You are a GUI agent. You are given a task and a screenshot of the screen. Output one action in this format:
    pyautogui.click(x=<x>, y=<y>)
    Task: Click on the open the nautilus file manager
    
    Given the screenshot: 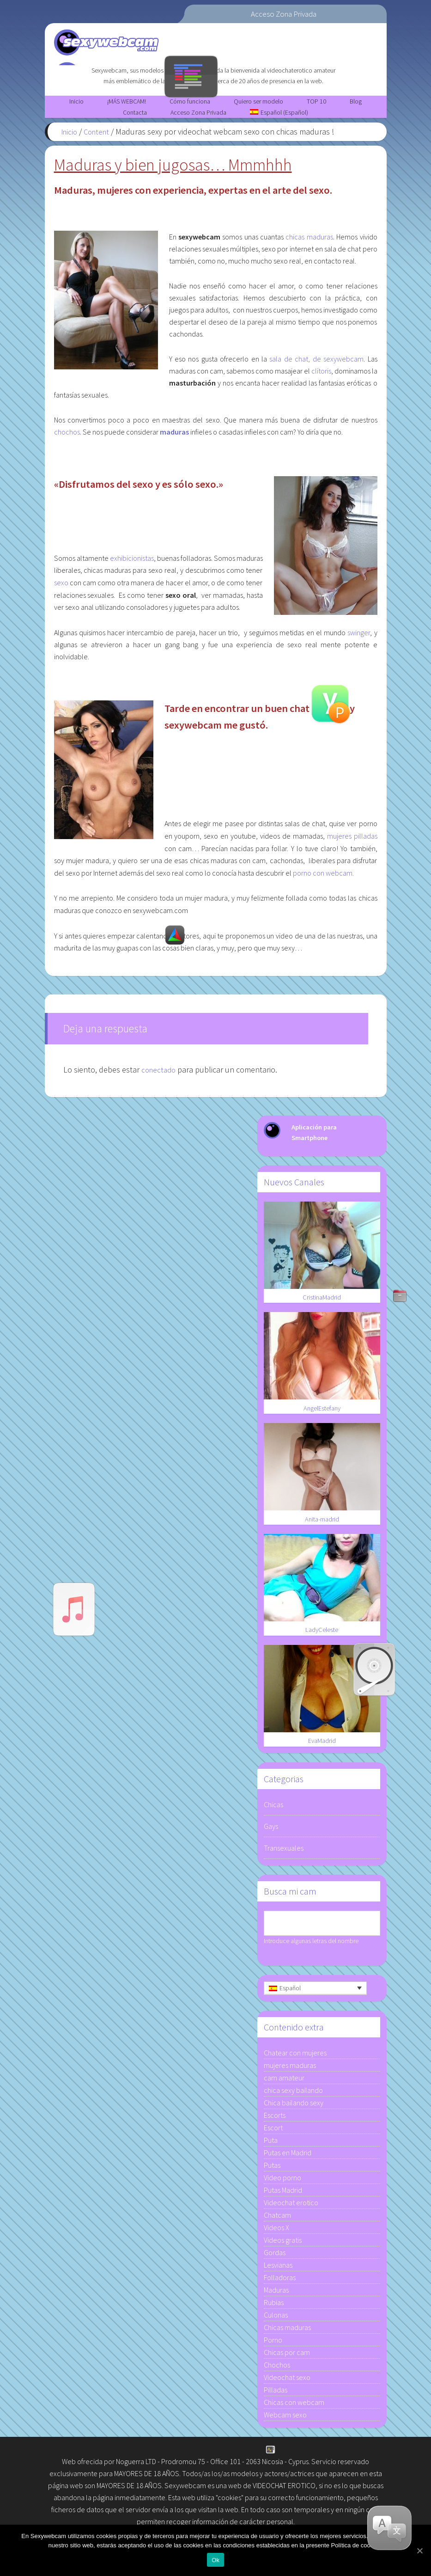 What is the action you would take?
    pyautogui.click(x=400, y=1295)
    